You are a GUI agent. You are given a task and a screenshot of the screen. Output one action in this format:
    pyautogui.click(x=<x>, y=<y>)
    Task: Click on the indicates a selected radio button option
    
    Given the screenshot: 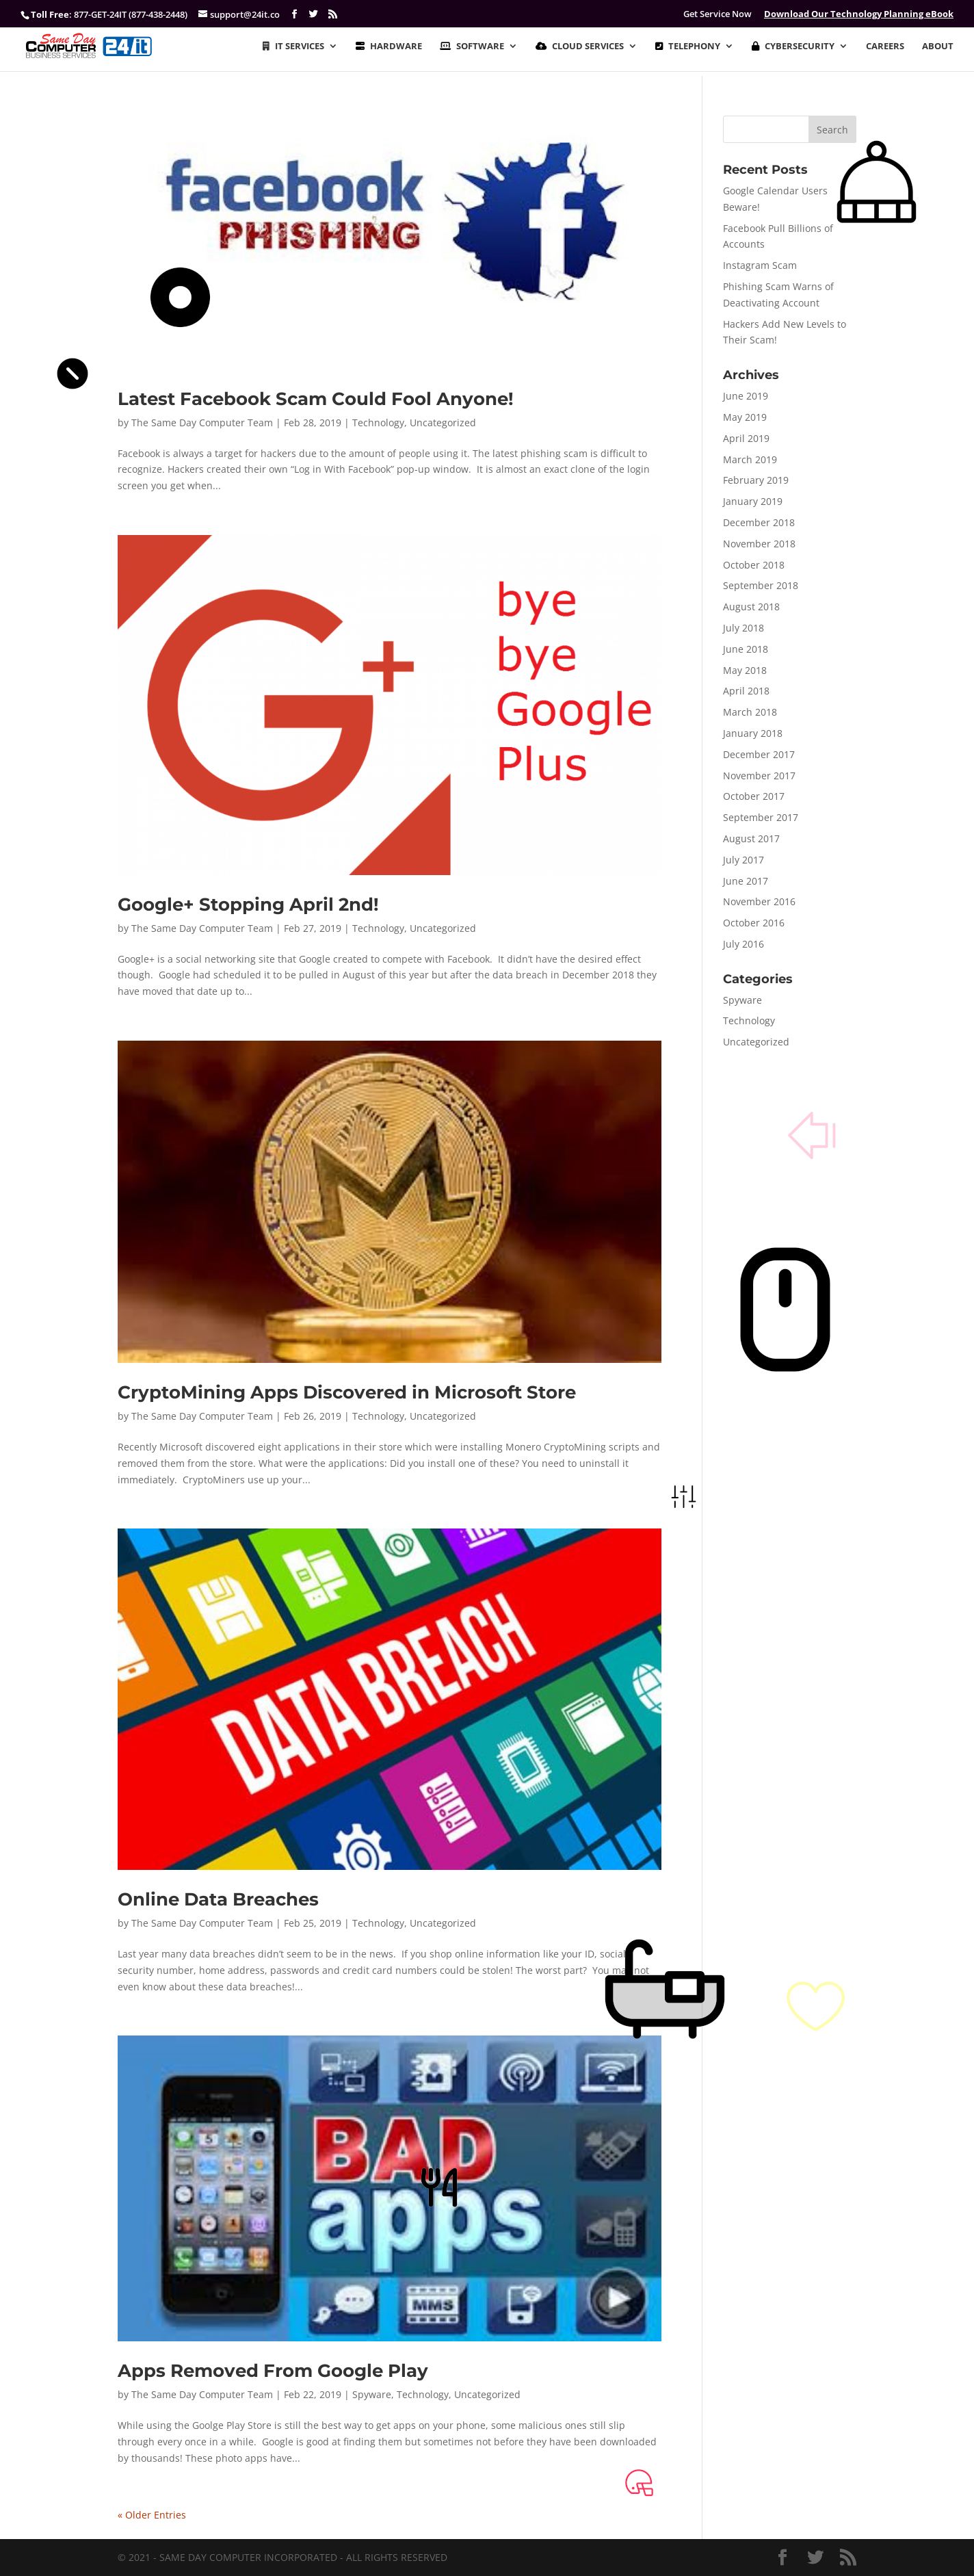 What is the action you would take?
    pyautogui.click(x=180, y=297)
    